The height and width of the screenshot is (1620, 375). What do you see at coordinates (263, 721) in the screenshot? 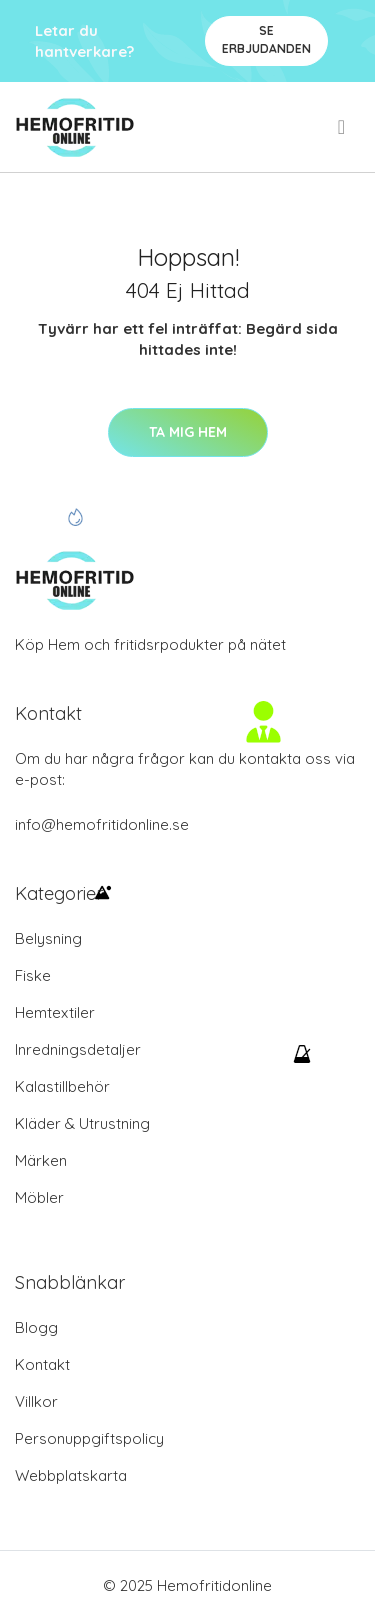
I see `view professional or business profile` at bounding box center [263, 721].